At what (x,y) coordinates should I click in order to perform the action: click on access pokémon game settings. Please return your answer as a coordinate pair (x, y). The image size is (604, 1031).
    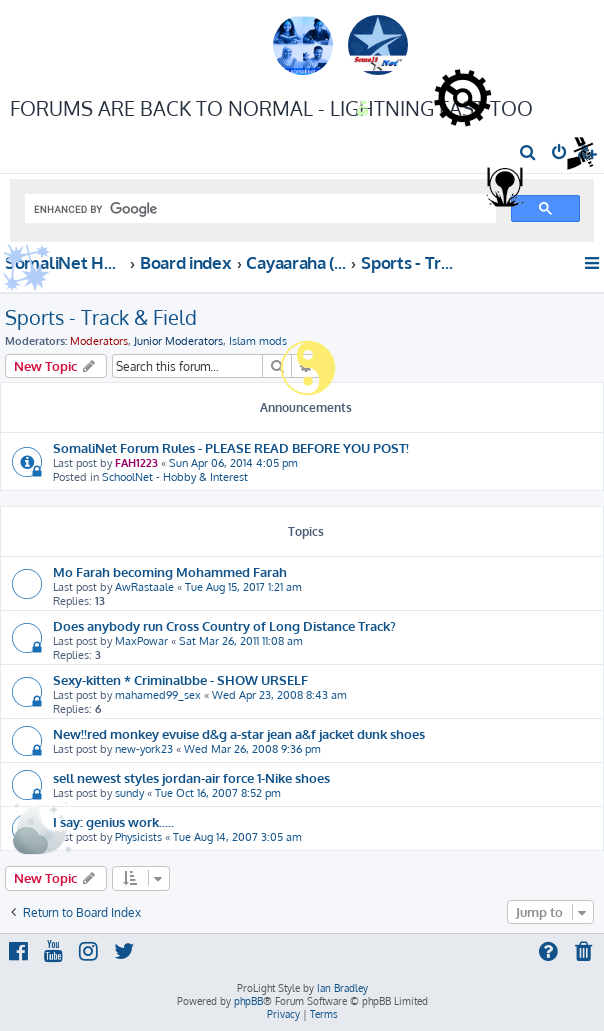
    Looking at the image, I should click on (462, 97).